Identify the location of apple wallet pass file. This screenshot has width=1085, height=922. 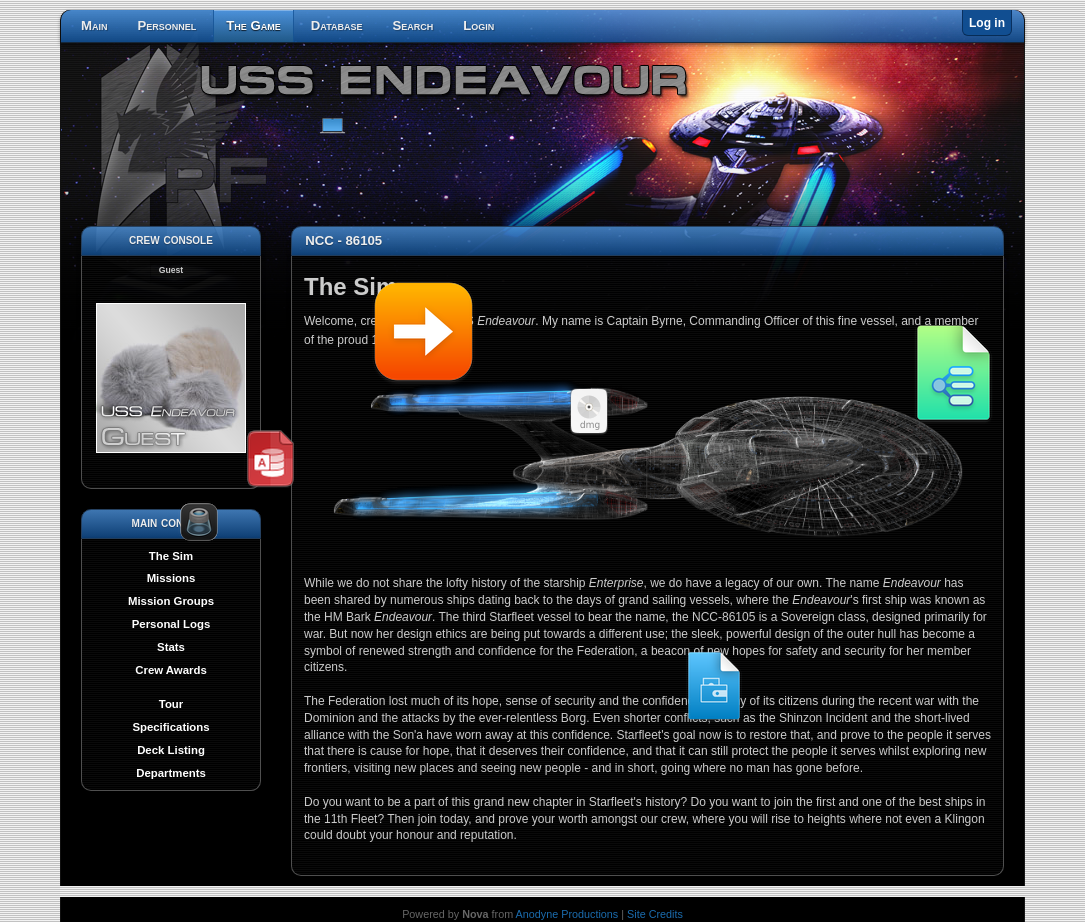
(714, 687).